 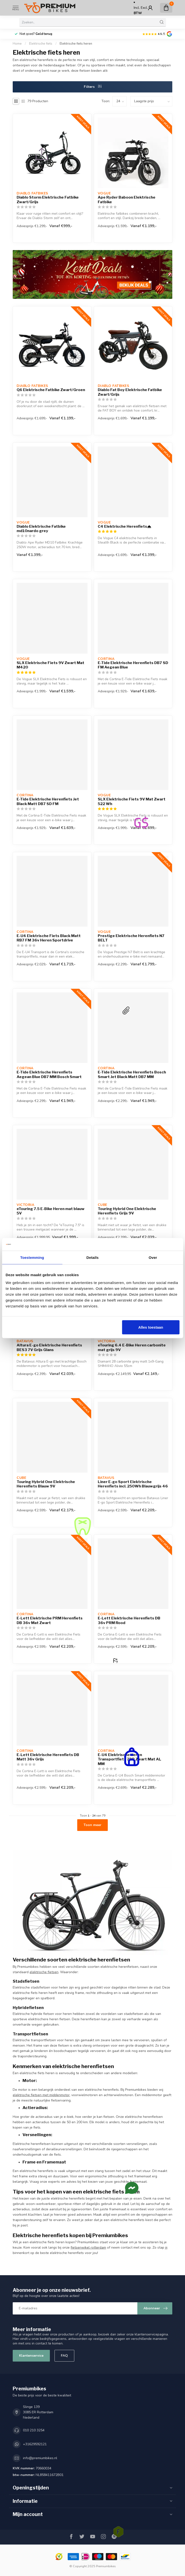 I want to click on access dental care or dentist information, so click(x=83, y=1526).